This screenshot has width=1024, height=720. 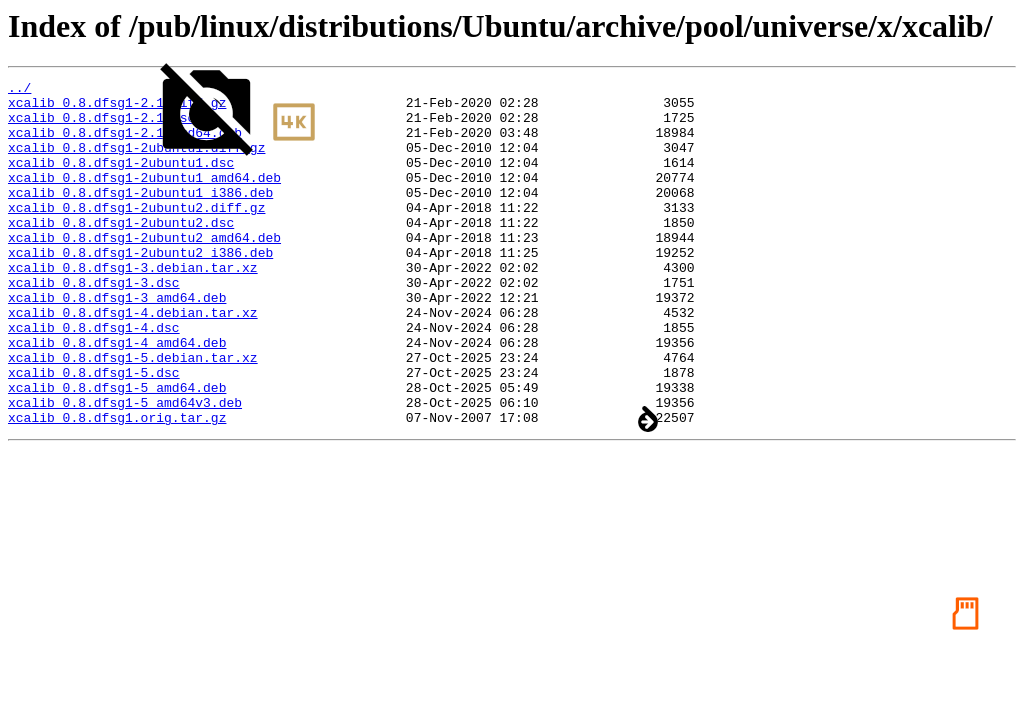 What do you see at coordinates (648, 419) in the screenshot?
I see `doctrine PHP database library logo` at bounding box center [648, 419].